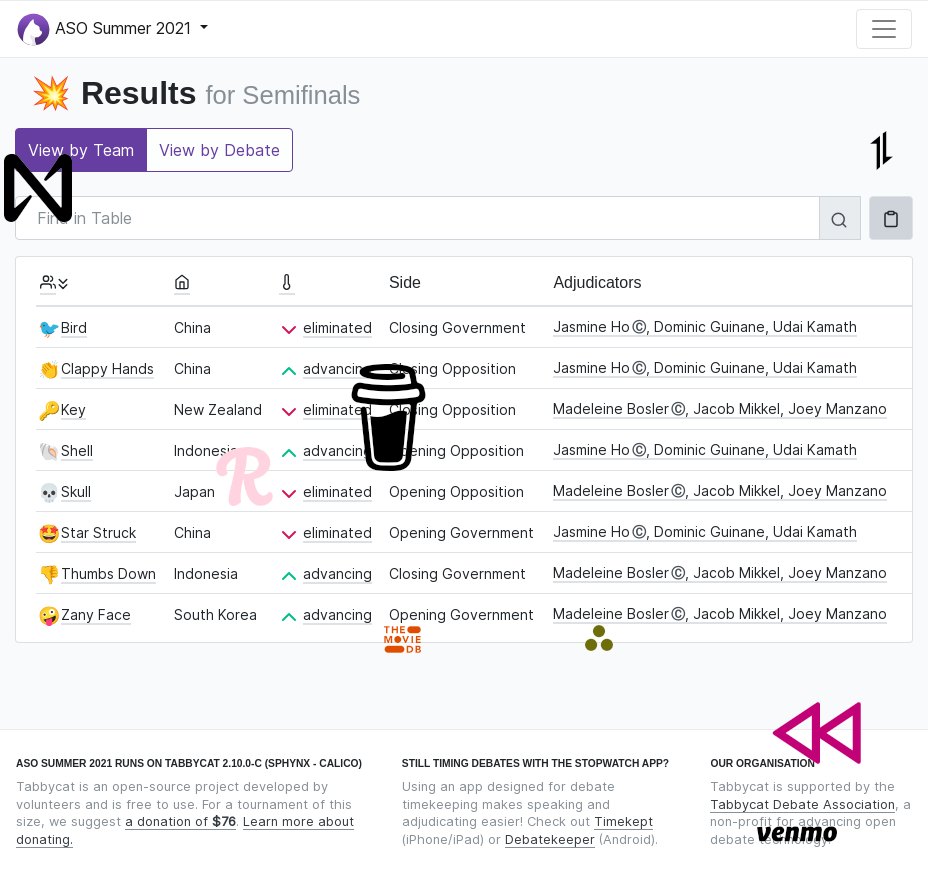  Describe the element at coordinates (599, 638) in the screenshot. I see `open asana project management app` at that location.